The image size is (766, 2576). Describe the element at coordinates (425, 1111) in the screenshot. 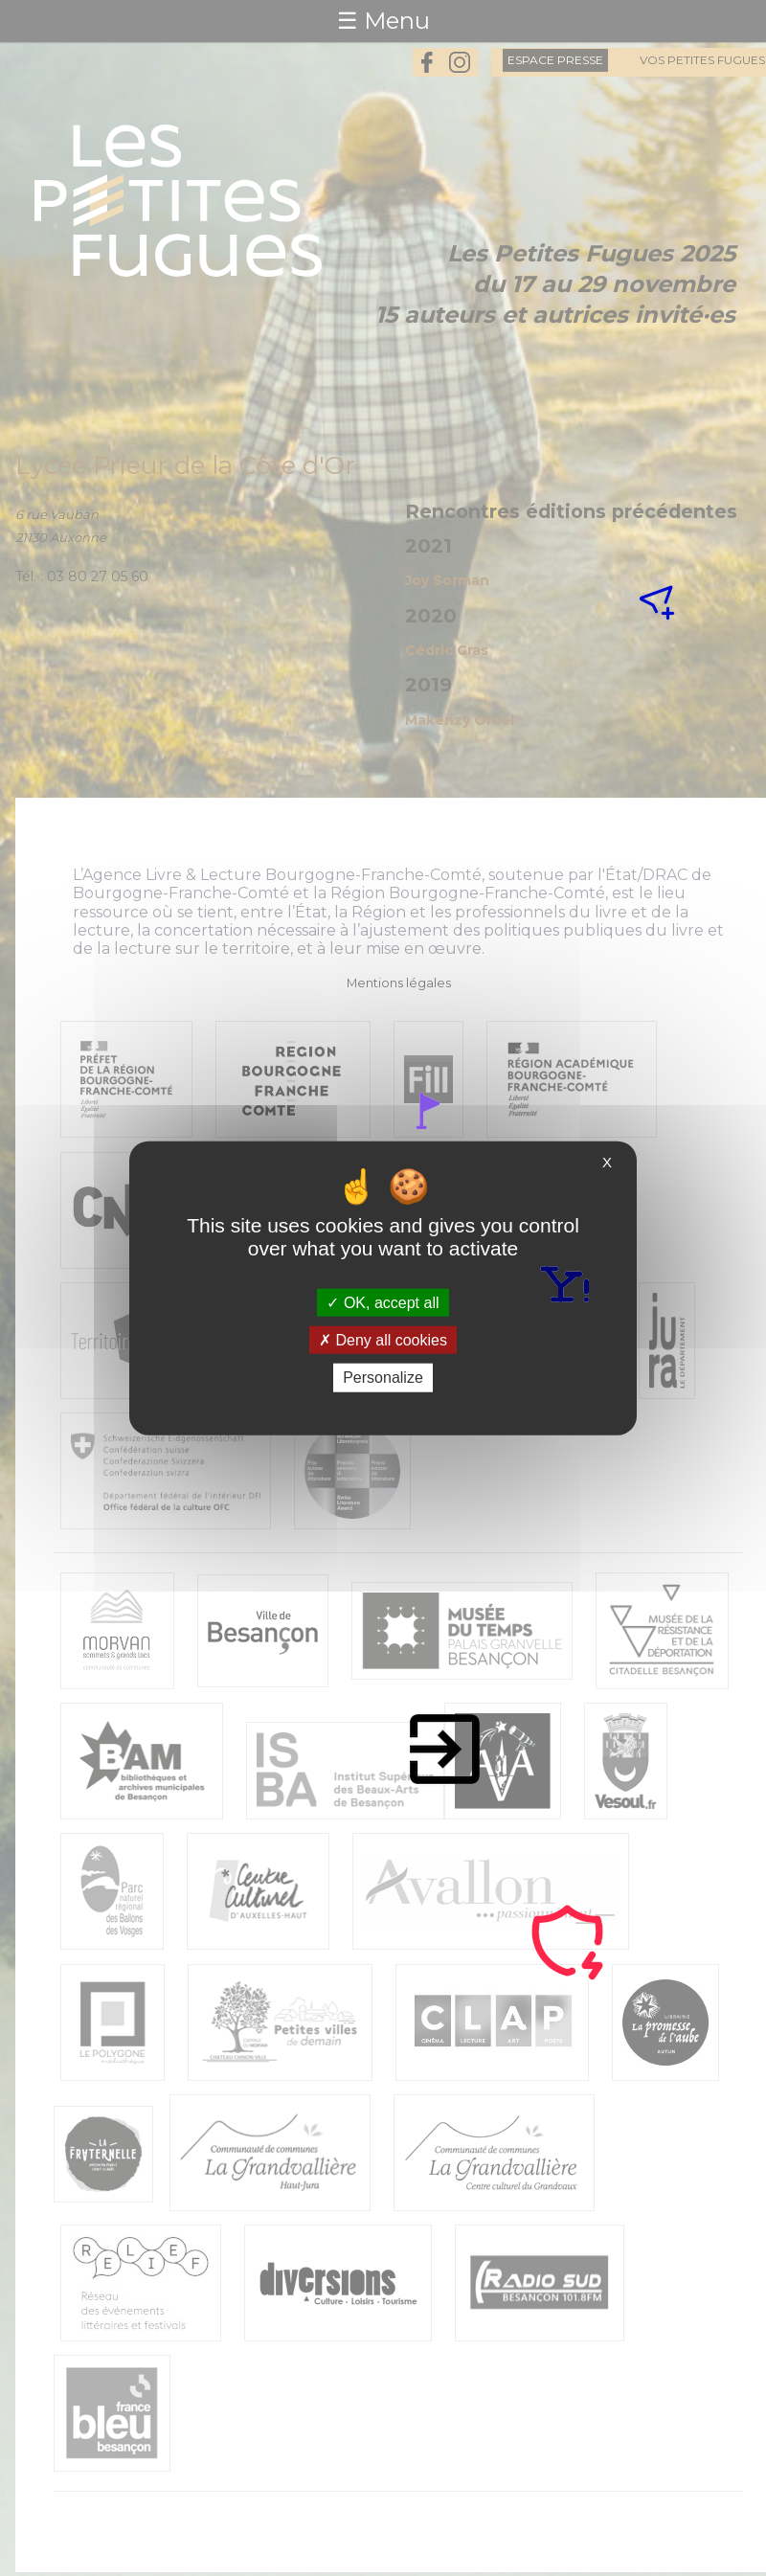

I see `flag or mark an important item` at that location.